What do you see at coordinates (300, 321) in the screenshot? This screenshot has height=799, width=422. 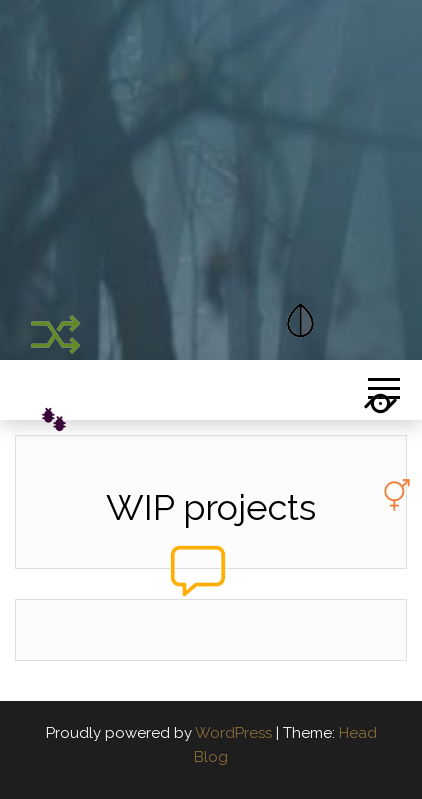 I see `adjust opacity or transparency level` at bounding box center [300, 321].